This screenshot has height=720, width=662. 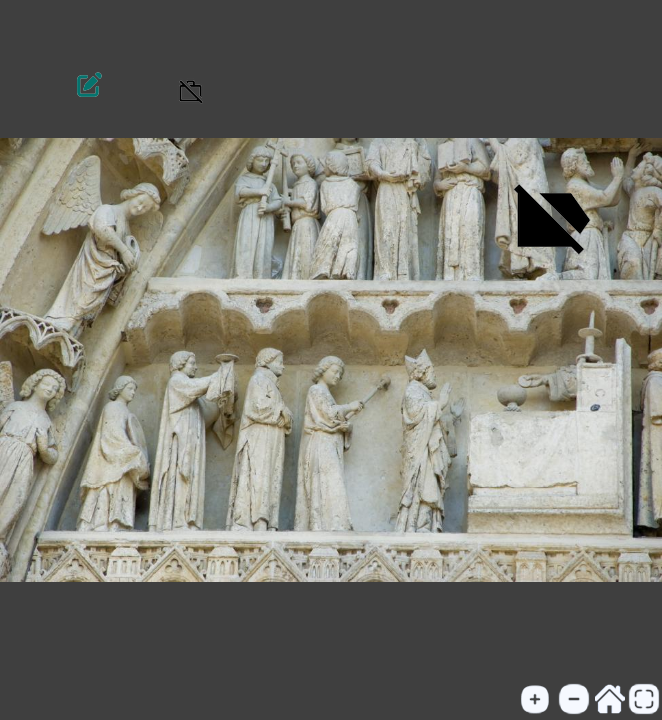 I want to click on work mode disabled or unavailable, so click(x=190, y=91).